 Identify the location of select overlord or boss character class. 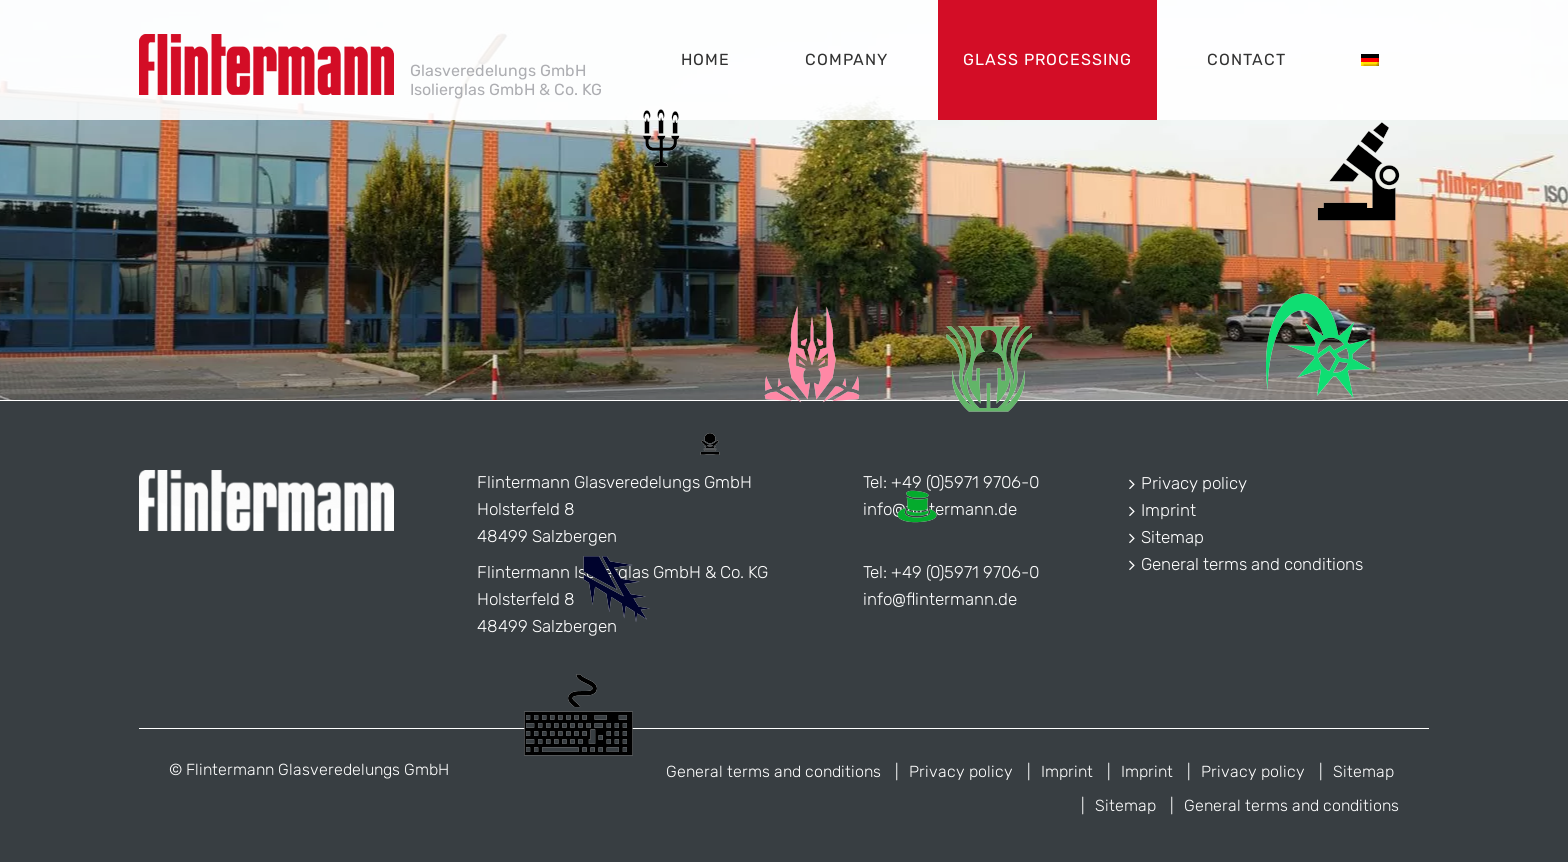
(812, 353).